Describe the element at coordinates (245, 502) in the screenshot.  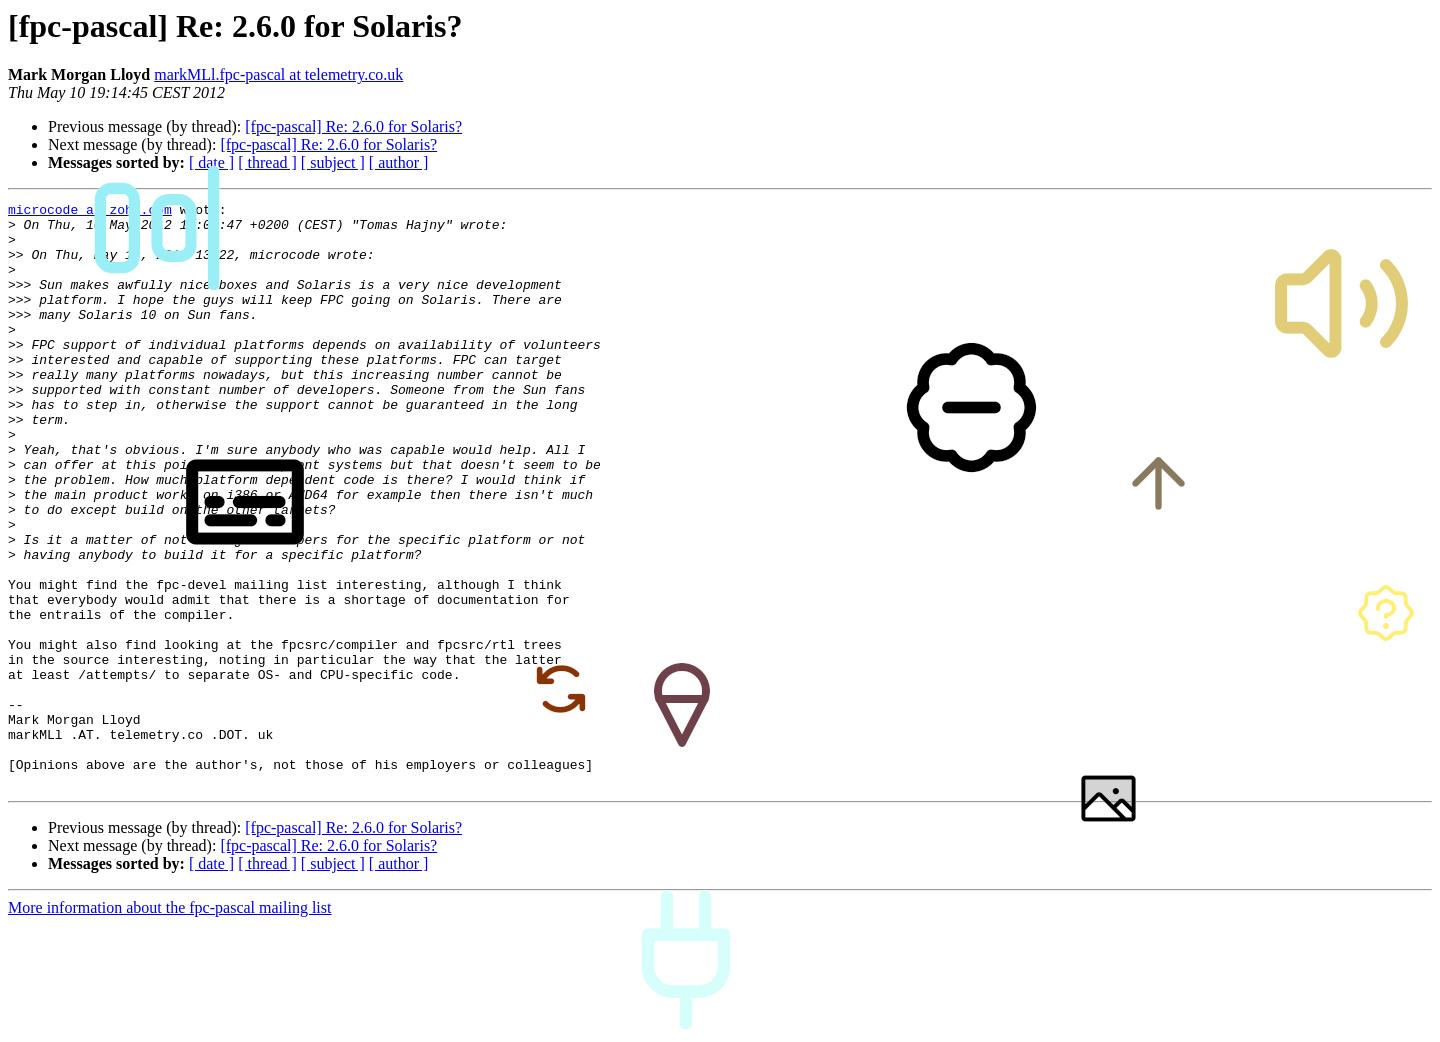
I see `enable or disable subtitles` at that location.